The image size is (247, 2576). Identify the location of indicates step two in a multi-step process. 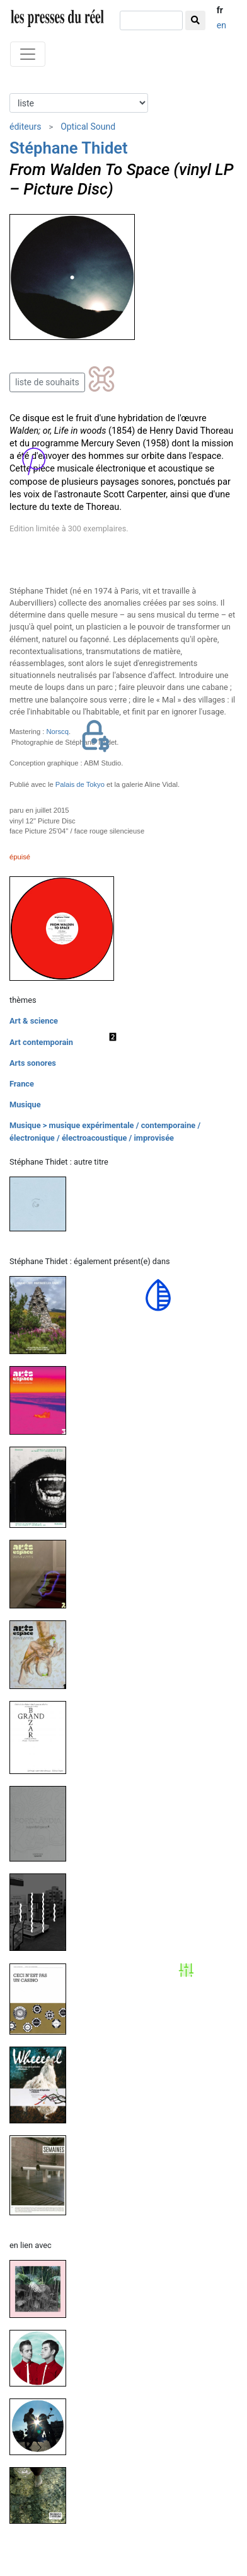
(113, 1037).